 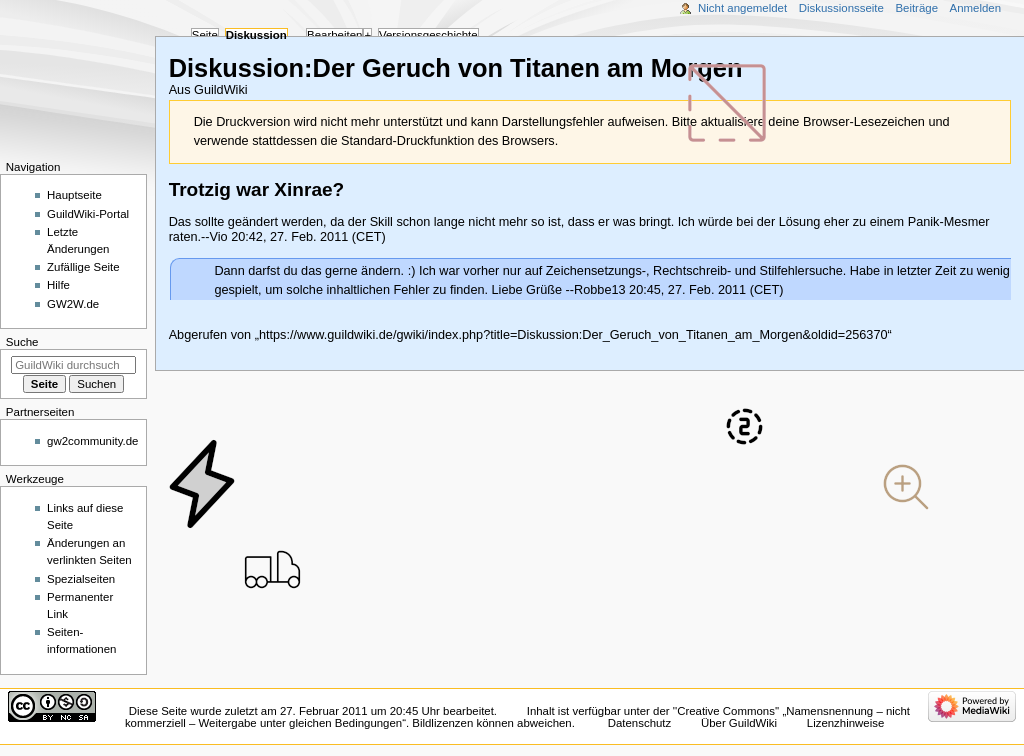 What do you see at coordinates (906, 487) in the screenshot?
I see `zoom in on content` at bounding box center [906, 487].